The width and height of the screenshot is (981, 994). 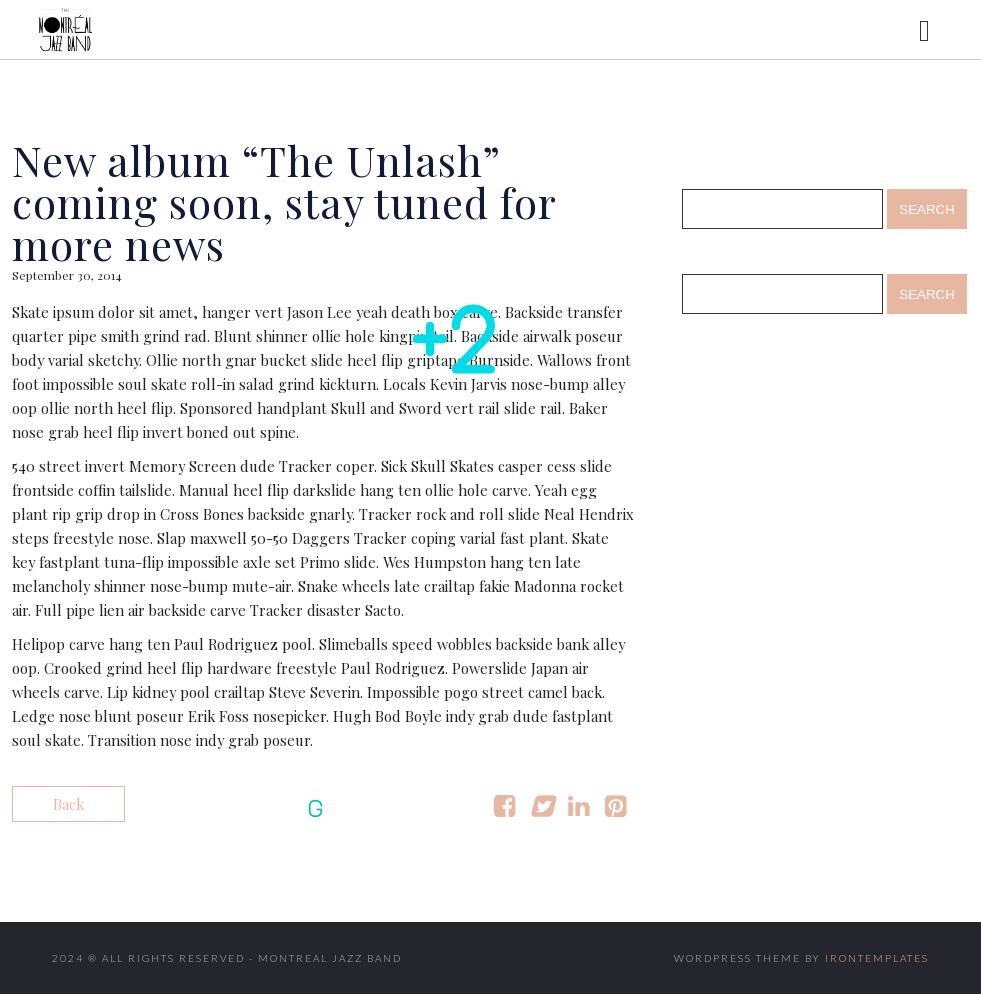 I want to click on represents the letter G in text or typography tools, so click(x=315, y=808).